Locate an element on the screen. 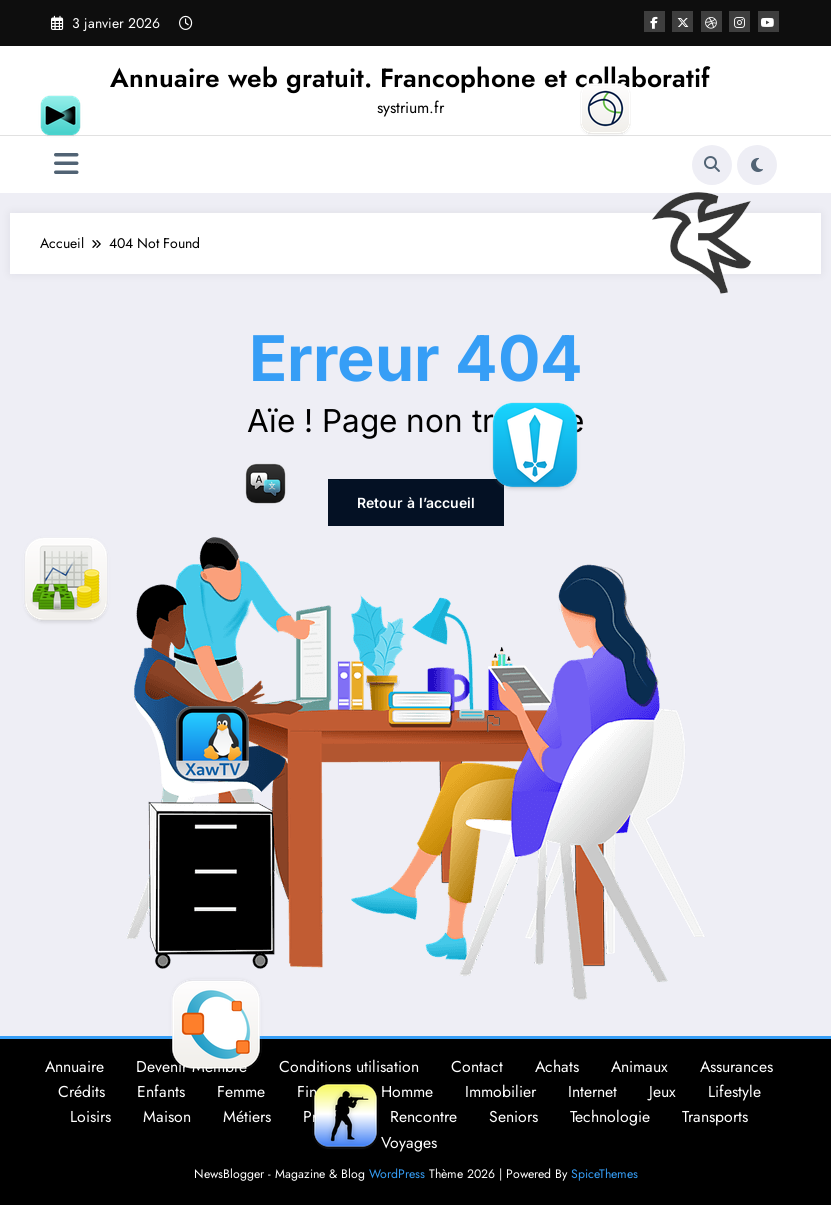 This screenshot has height=1205, width=831. open cisco anyconnect vpn client is located at coordinates (605, 108).